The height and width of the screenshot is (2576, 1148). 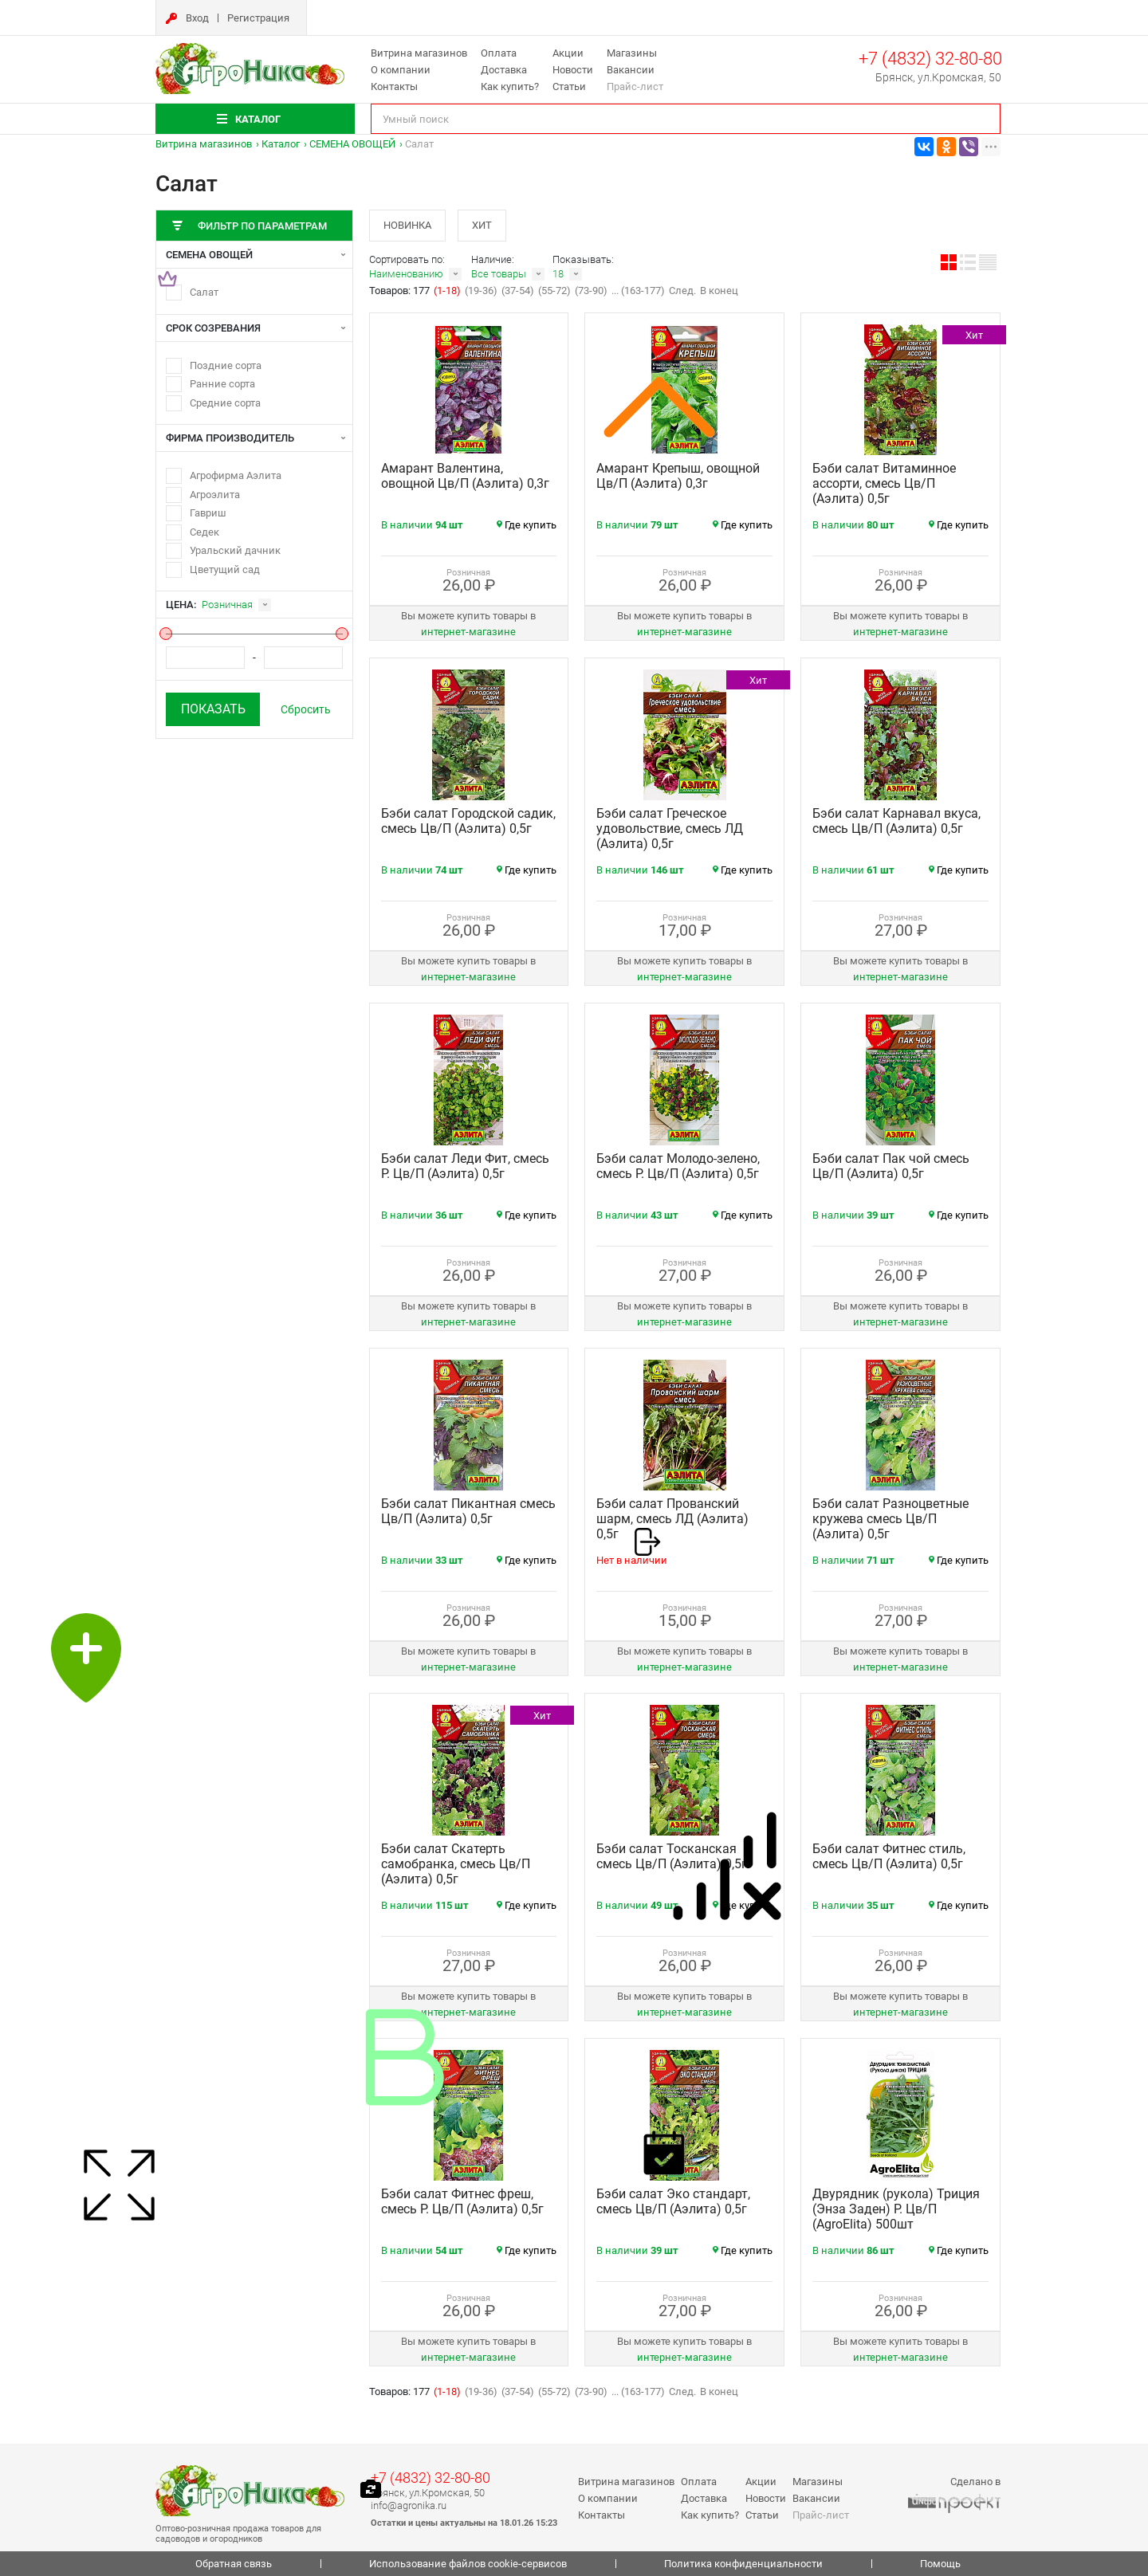 What do you see at coordinates (729, 1873) in the screenshot?
I see `no cellular signal available` at bounding box center [729, 1873].